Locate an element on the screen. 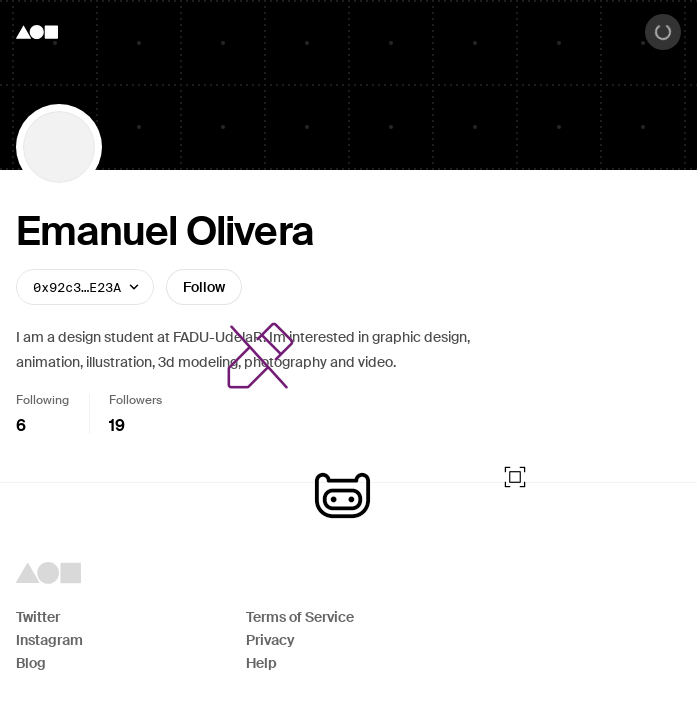 The image size is (697, 720). finn the human character icon from adventure time is located at coordinates (342, 494).